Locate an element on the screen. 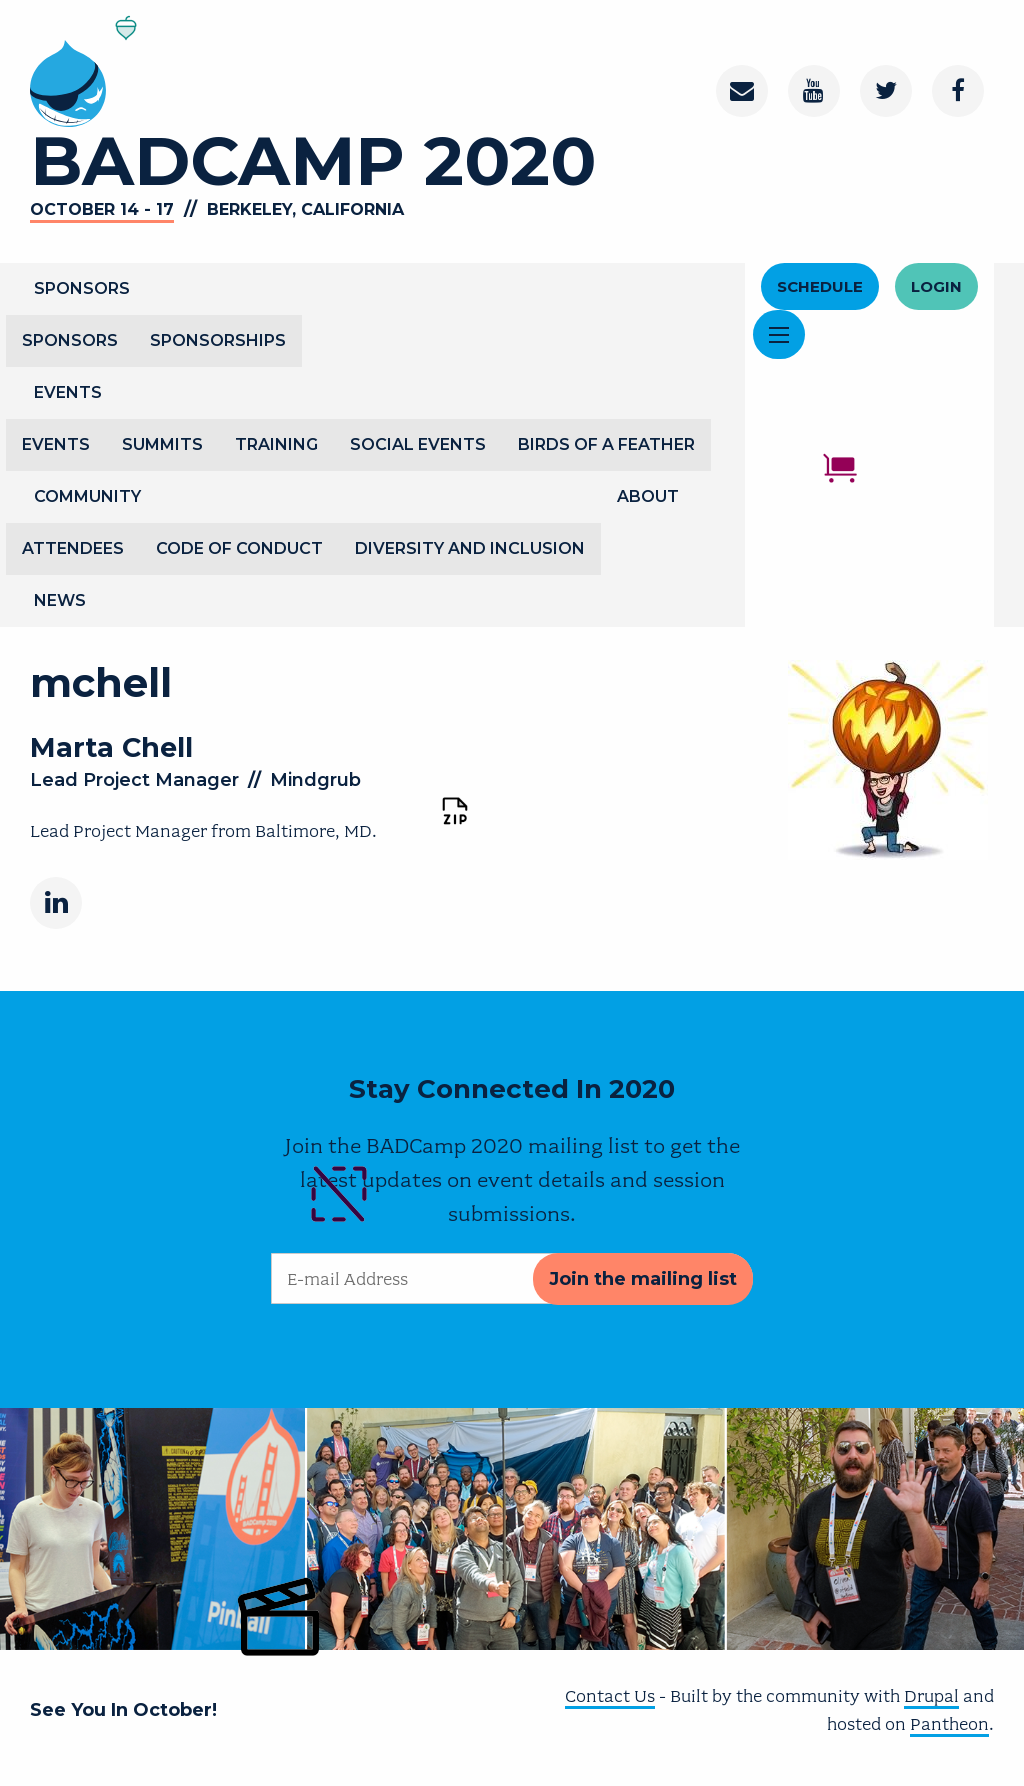 The image size is (1024, 1786). disable selection mode is located at coordinates (339, 1194).